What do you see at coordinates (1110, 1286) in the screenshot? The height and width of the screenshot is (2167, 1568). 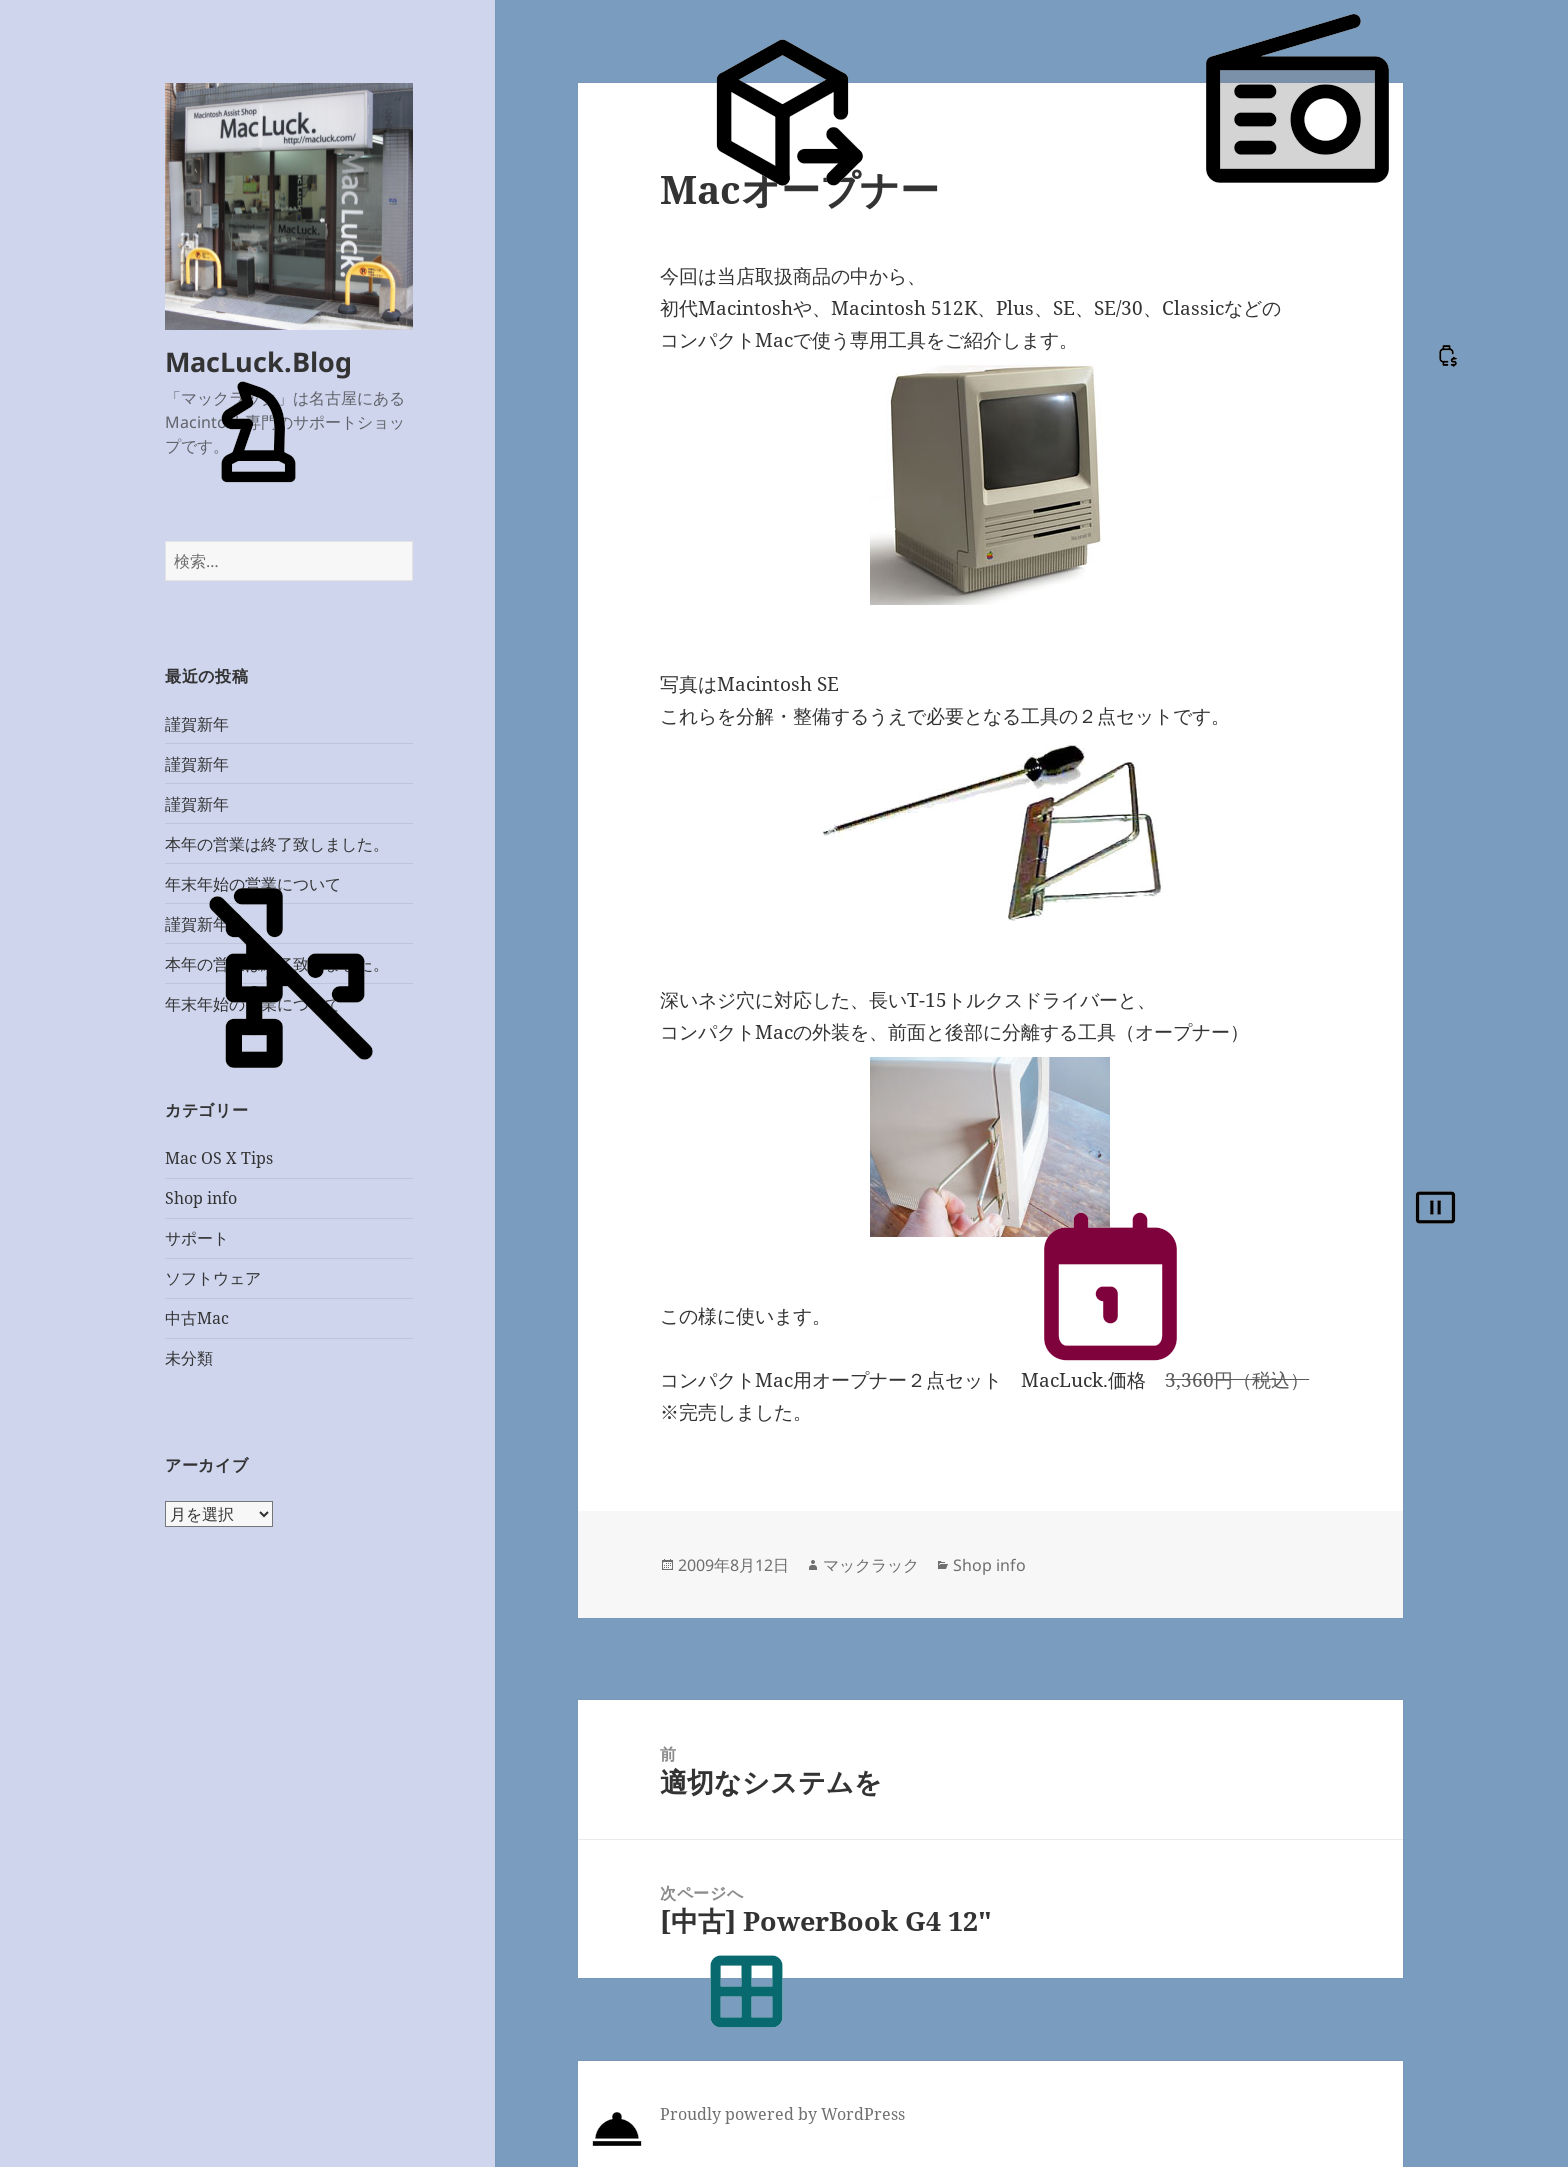 I see `view calendar or schedule` at bounding box center [1110, 1286].